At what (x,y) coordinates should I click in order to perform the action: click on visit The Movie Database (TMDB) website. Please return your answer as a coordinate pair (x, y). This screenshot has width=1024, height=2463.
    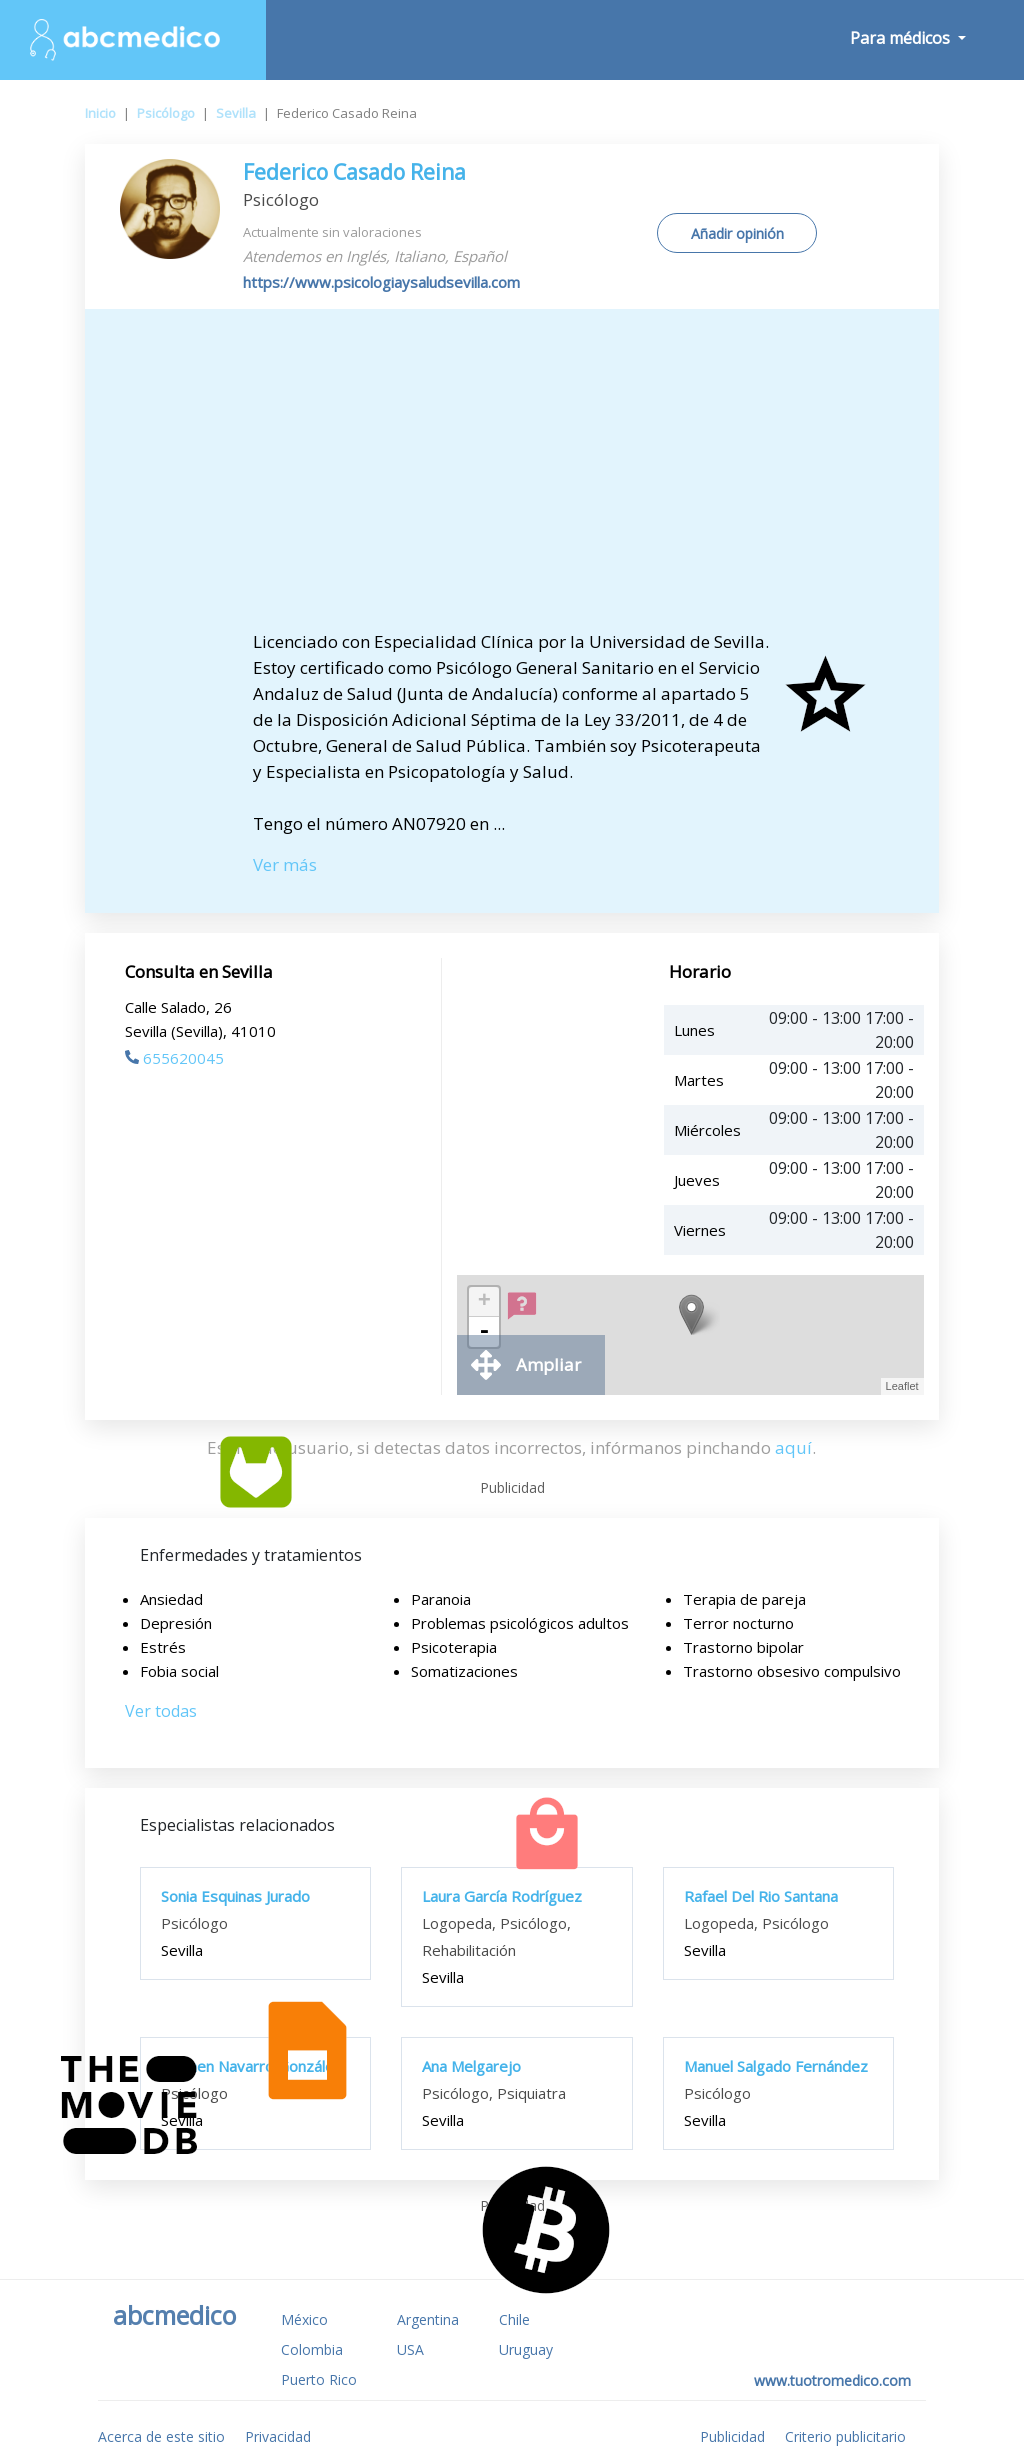
    Looking at the image, I should click on (129, 2105).